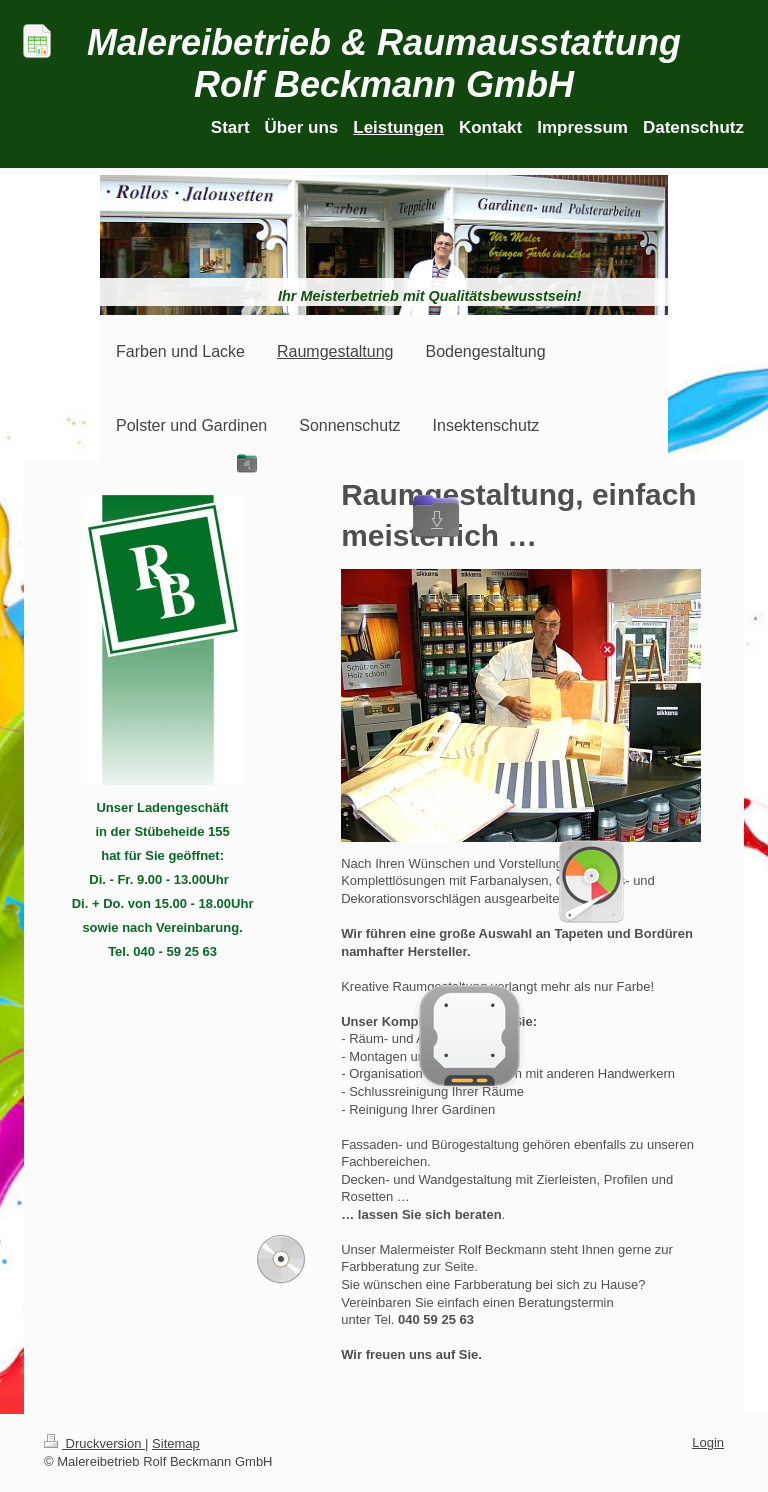  What do you see at coordinates (607, 649) in the screenshot?
I see `stop or cancel the current action` at bounding box center [607, 649].